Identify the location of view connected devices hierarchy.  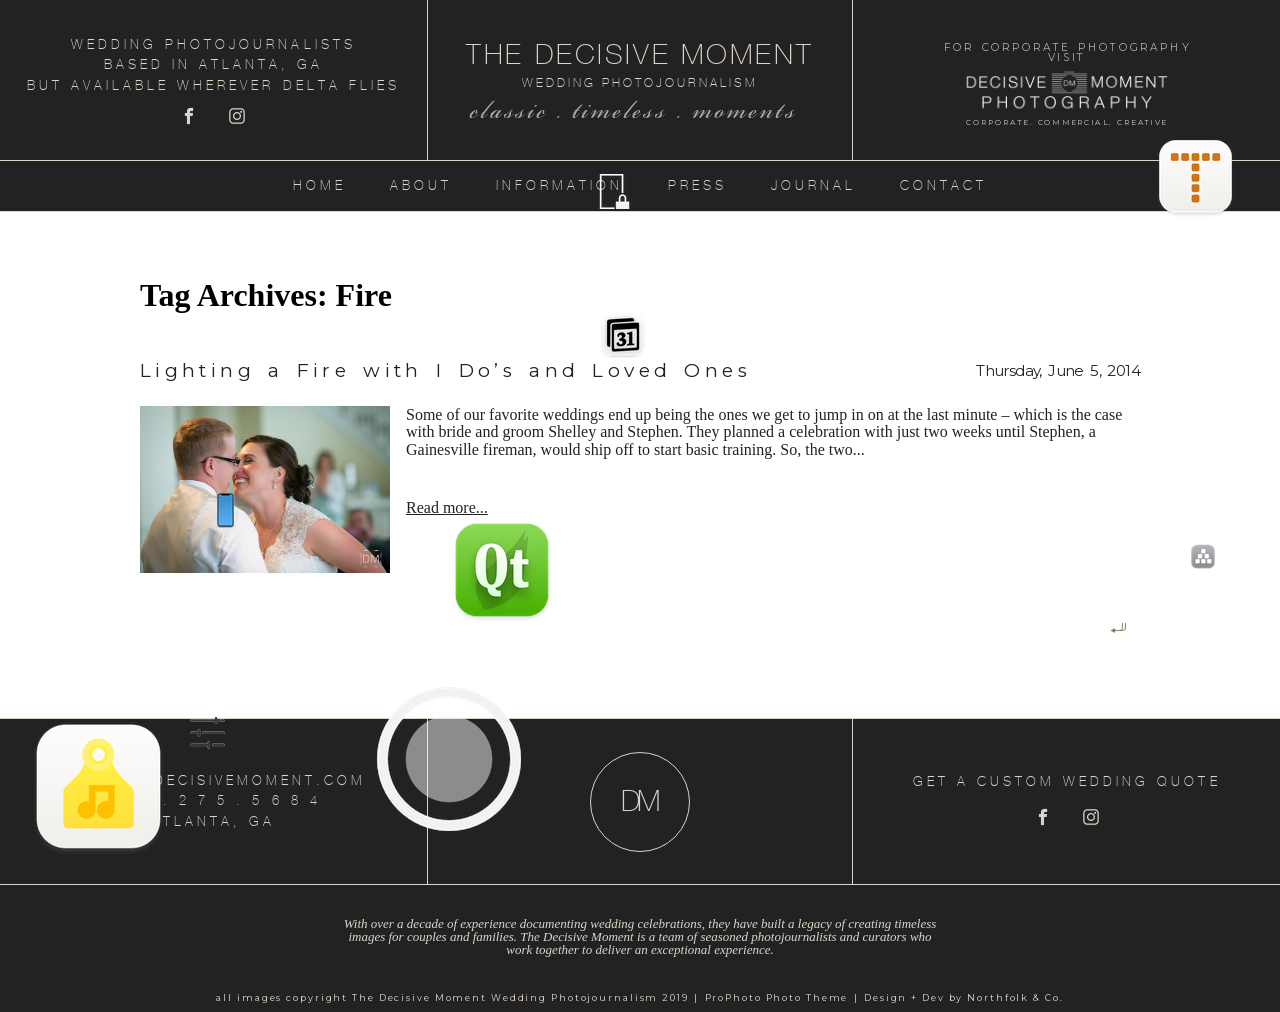
(1203, 557).